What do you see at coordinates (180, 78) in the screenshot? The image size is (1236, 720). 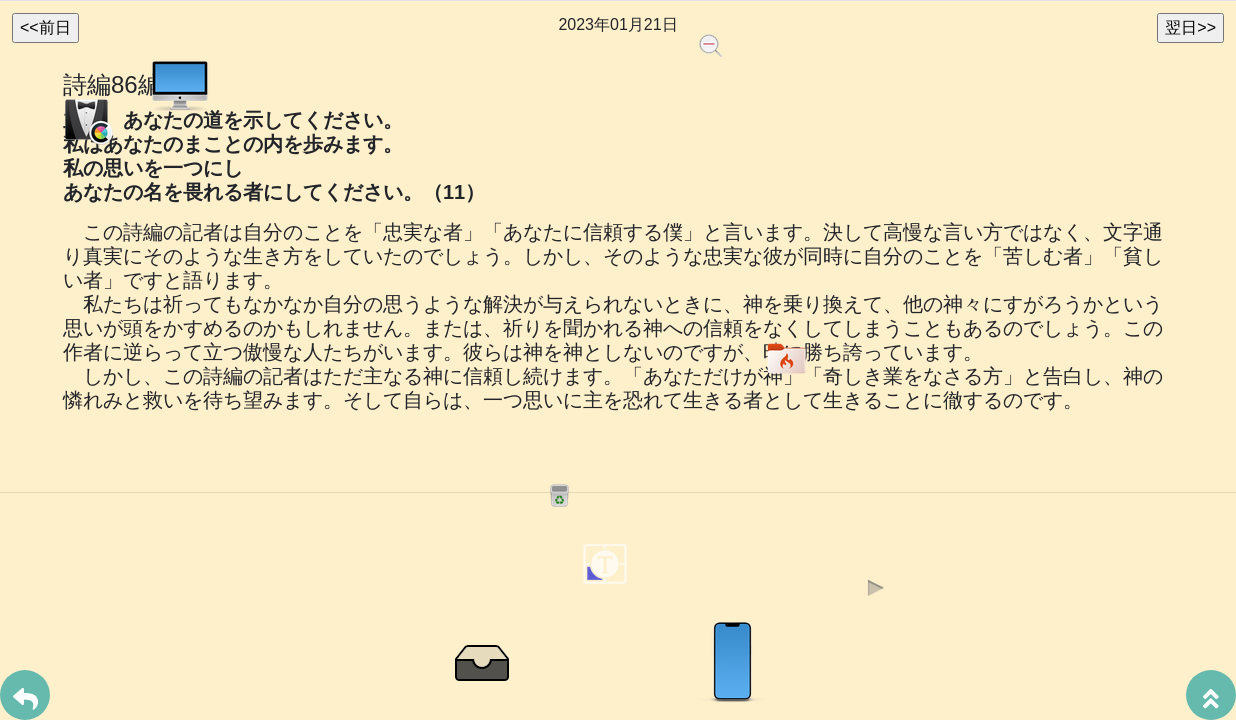 I see `represents this mac in system preferences or network settings` at bounding box center [180, 78].